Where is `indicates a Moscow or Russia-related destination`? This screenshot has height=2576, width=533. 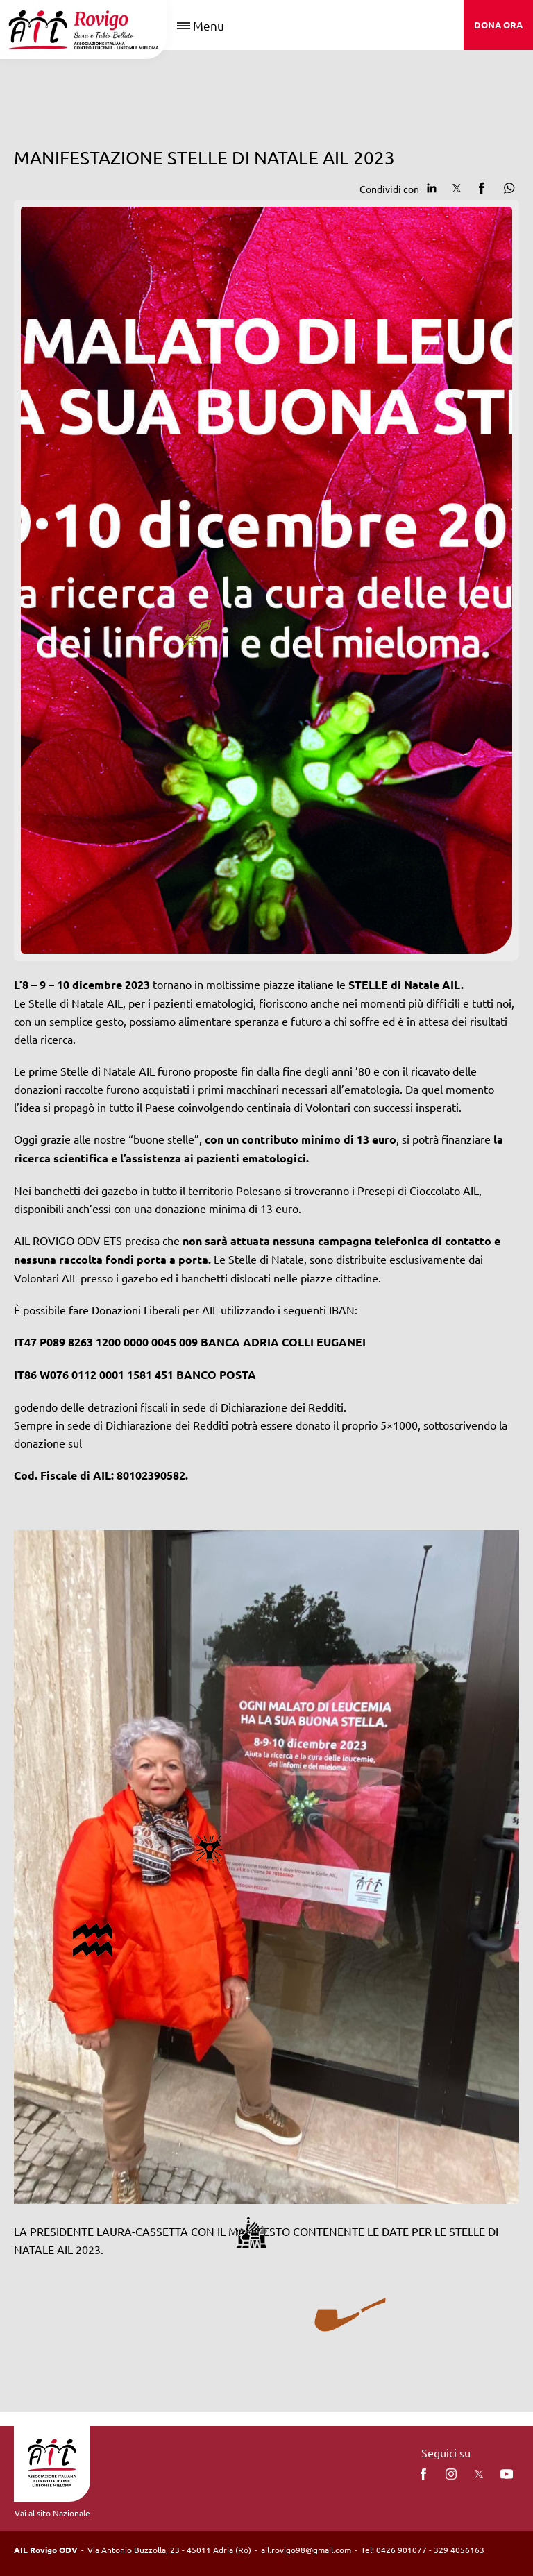
indicates a Moscow or Russia-related destination is located at coordinates (251, 2232).